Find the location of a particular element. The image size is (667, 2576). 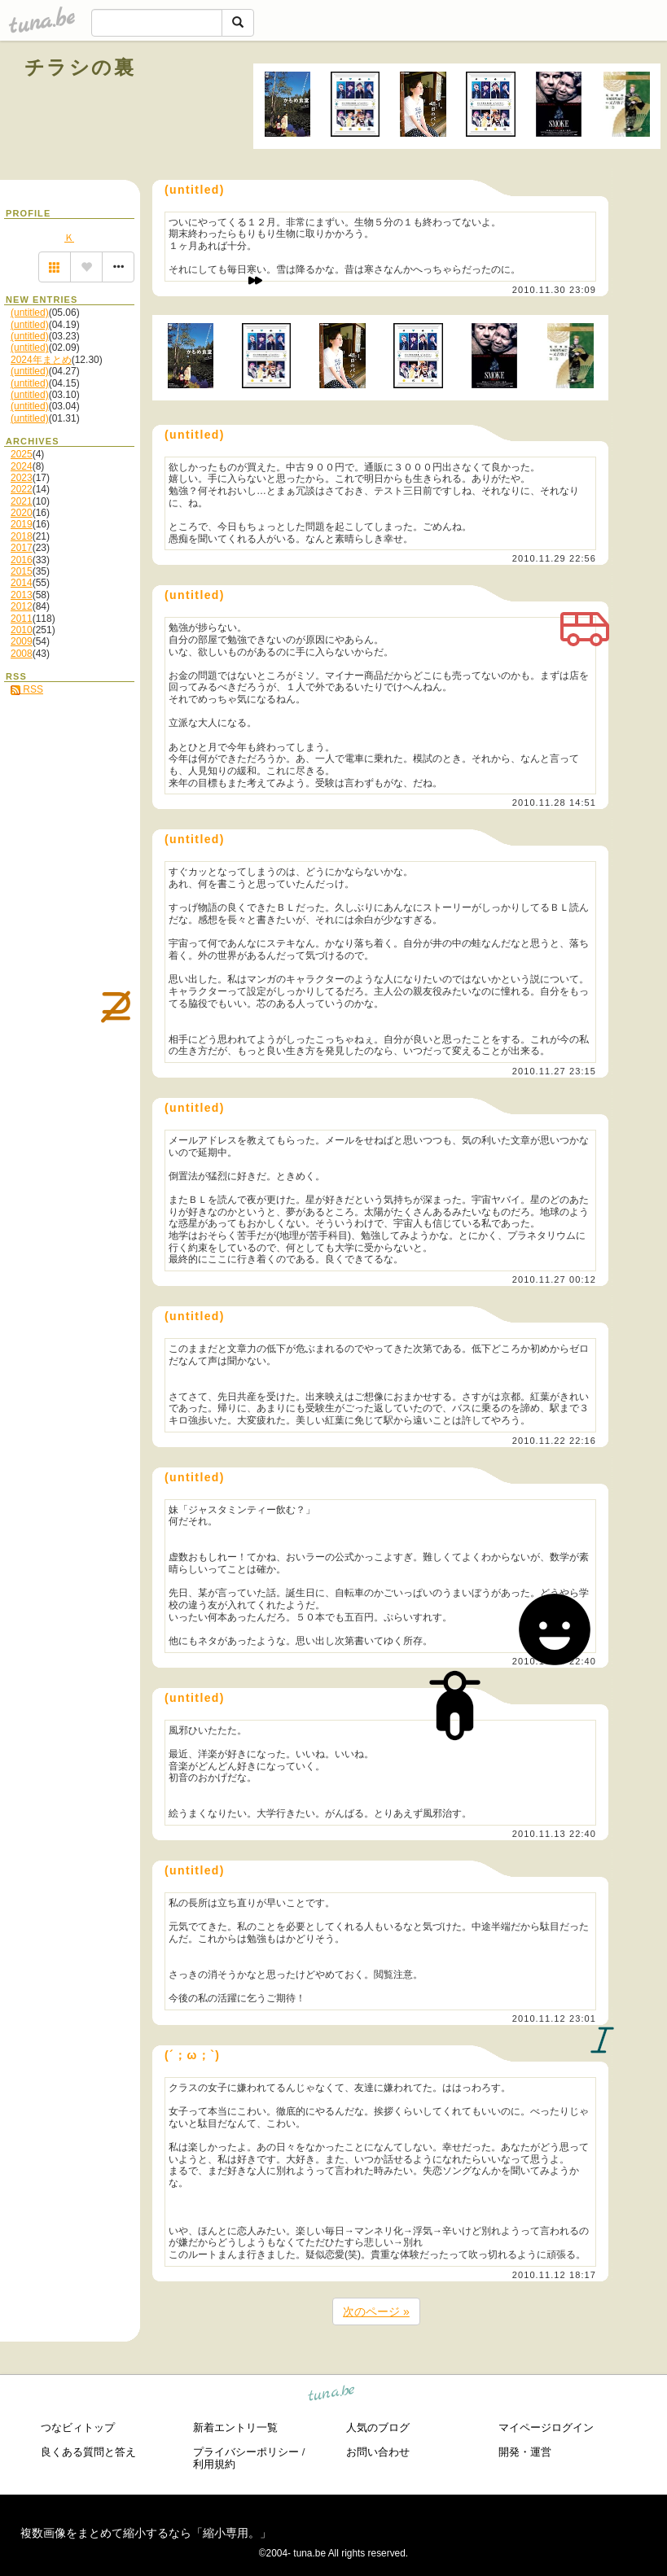

indicates "not a superset of" in mathematical notation is located at coordinates (116, 1007).